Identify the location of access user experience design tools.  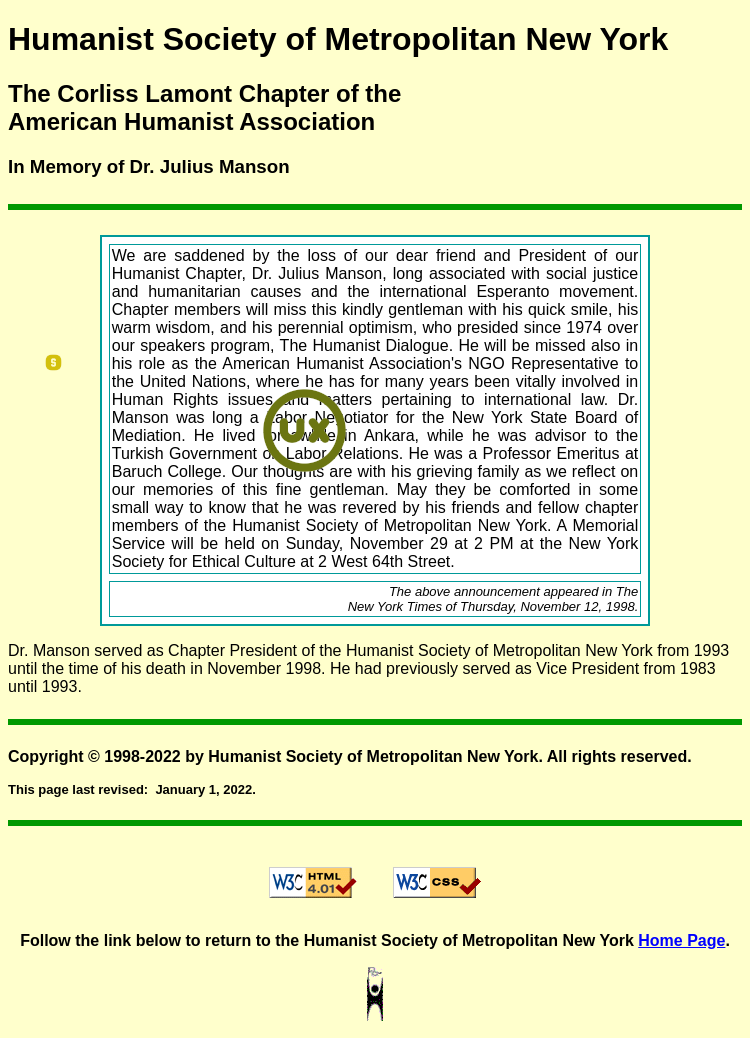
(304, 430).